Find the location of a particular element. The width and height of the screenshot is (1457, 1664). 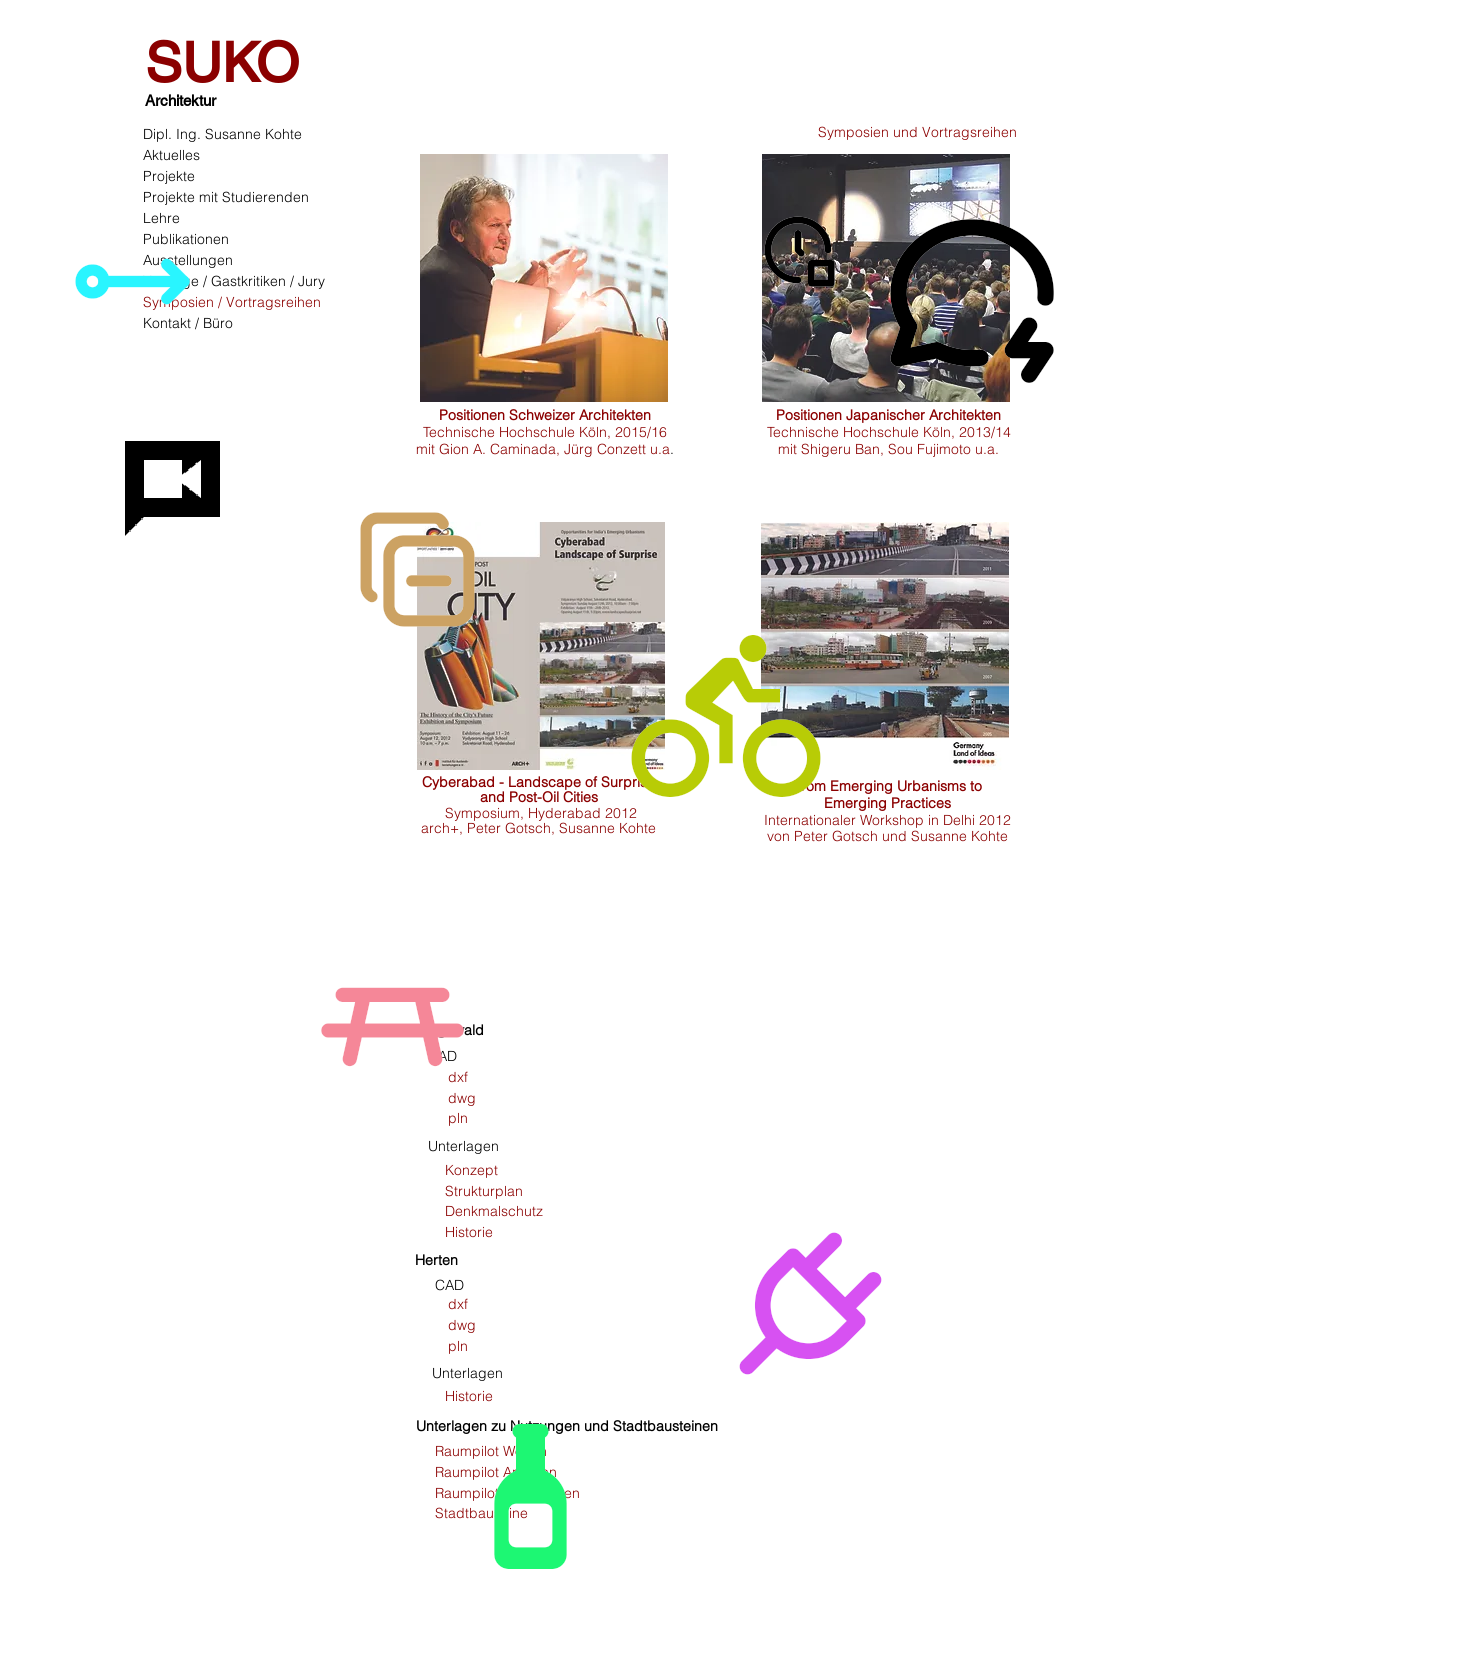

access bike-related features or cycling mode is located at coordinates (726, 716).